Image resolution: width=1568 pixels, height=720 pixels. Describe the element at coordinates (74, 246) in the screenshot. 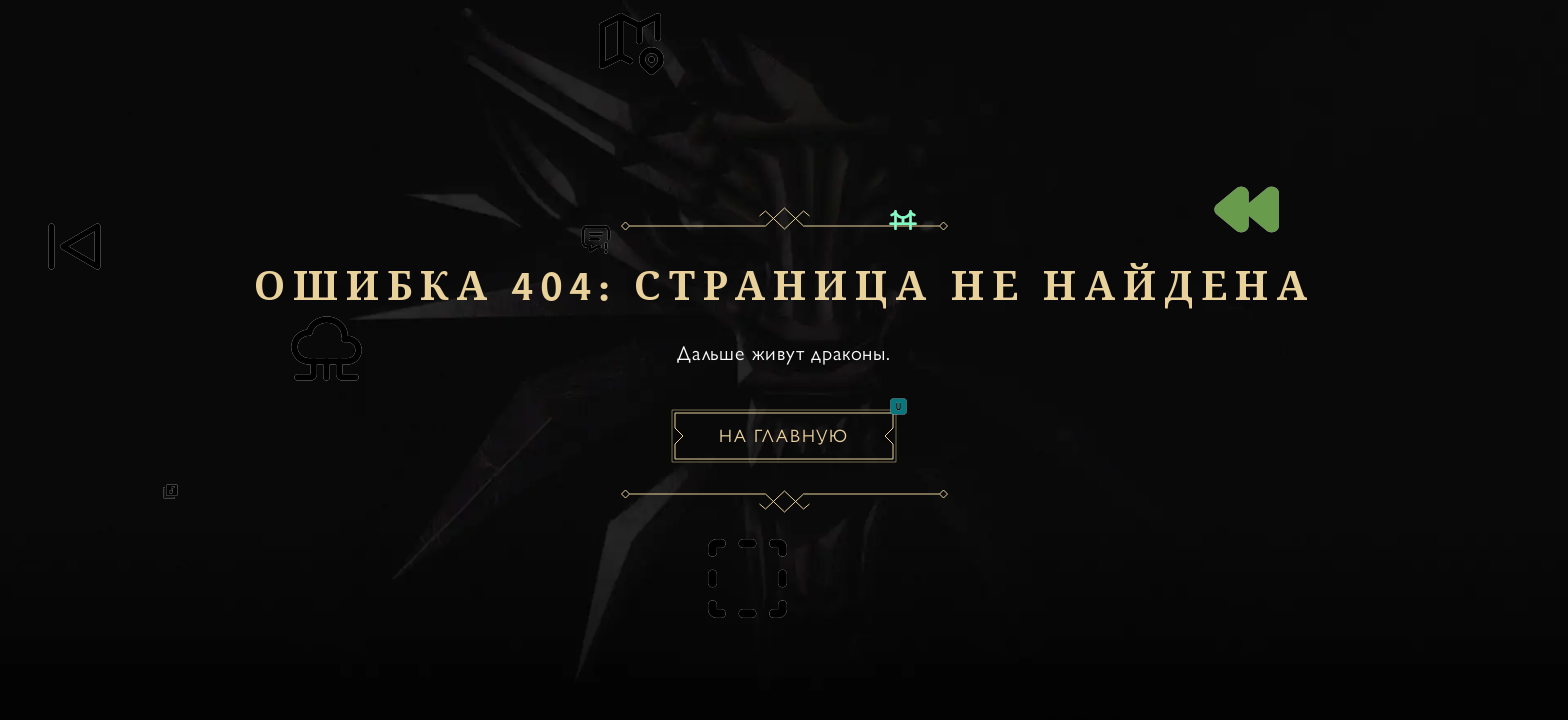

I see `skip to previous track` at that location.